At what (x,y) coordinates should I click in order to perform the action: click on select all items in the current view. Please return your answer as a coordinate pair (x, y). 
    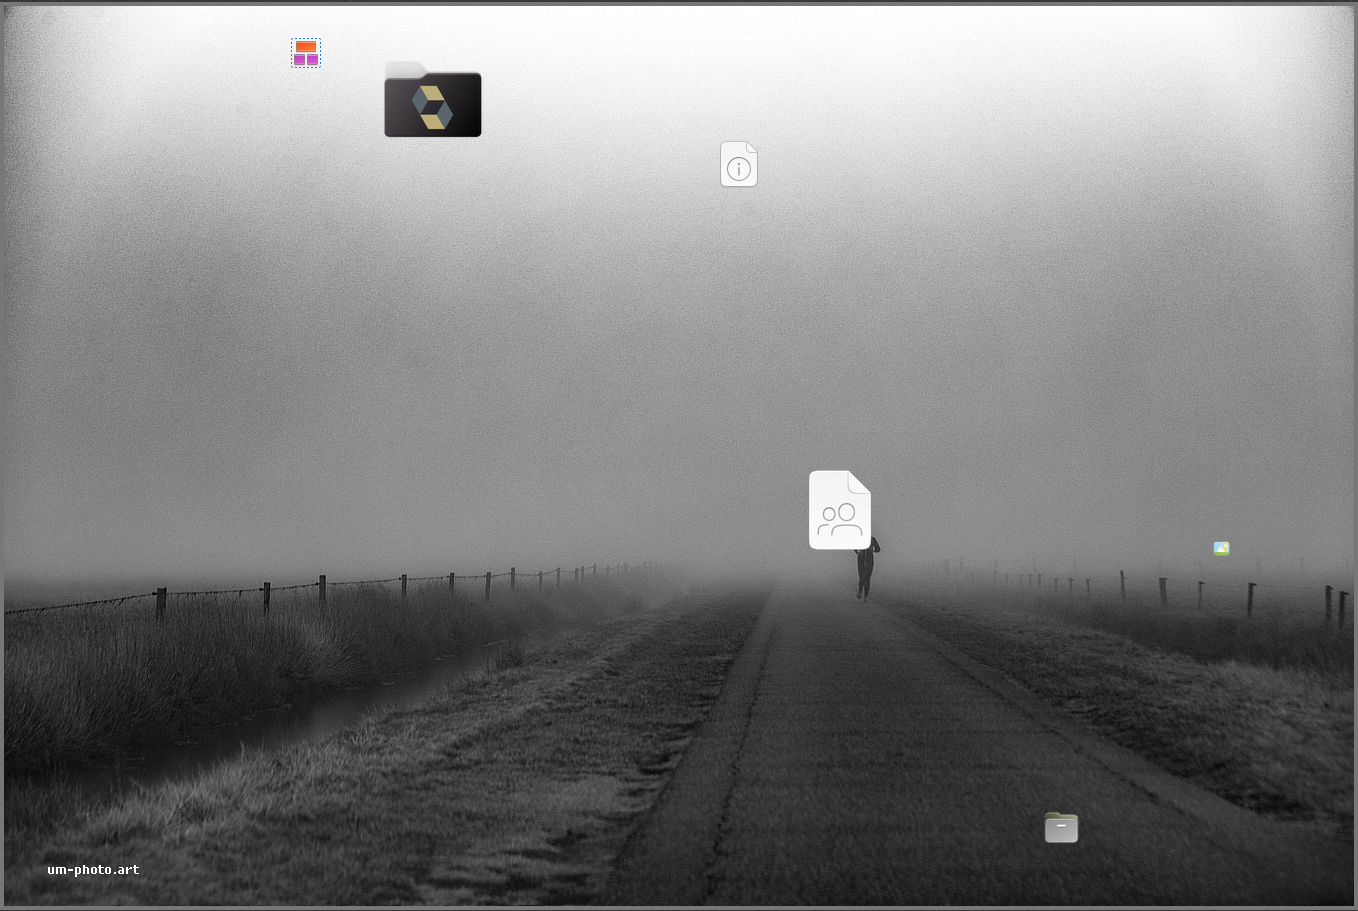
    Looking at the image, I should click on (306, 53).